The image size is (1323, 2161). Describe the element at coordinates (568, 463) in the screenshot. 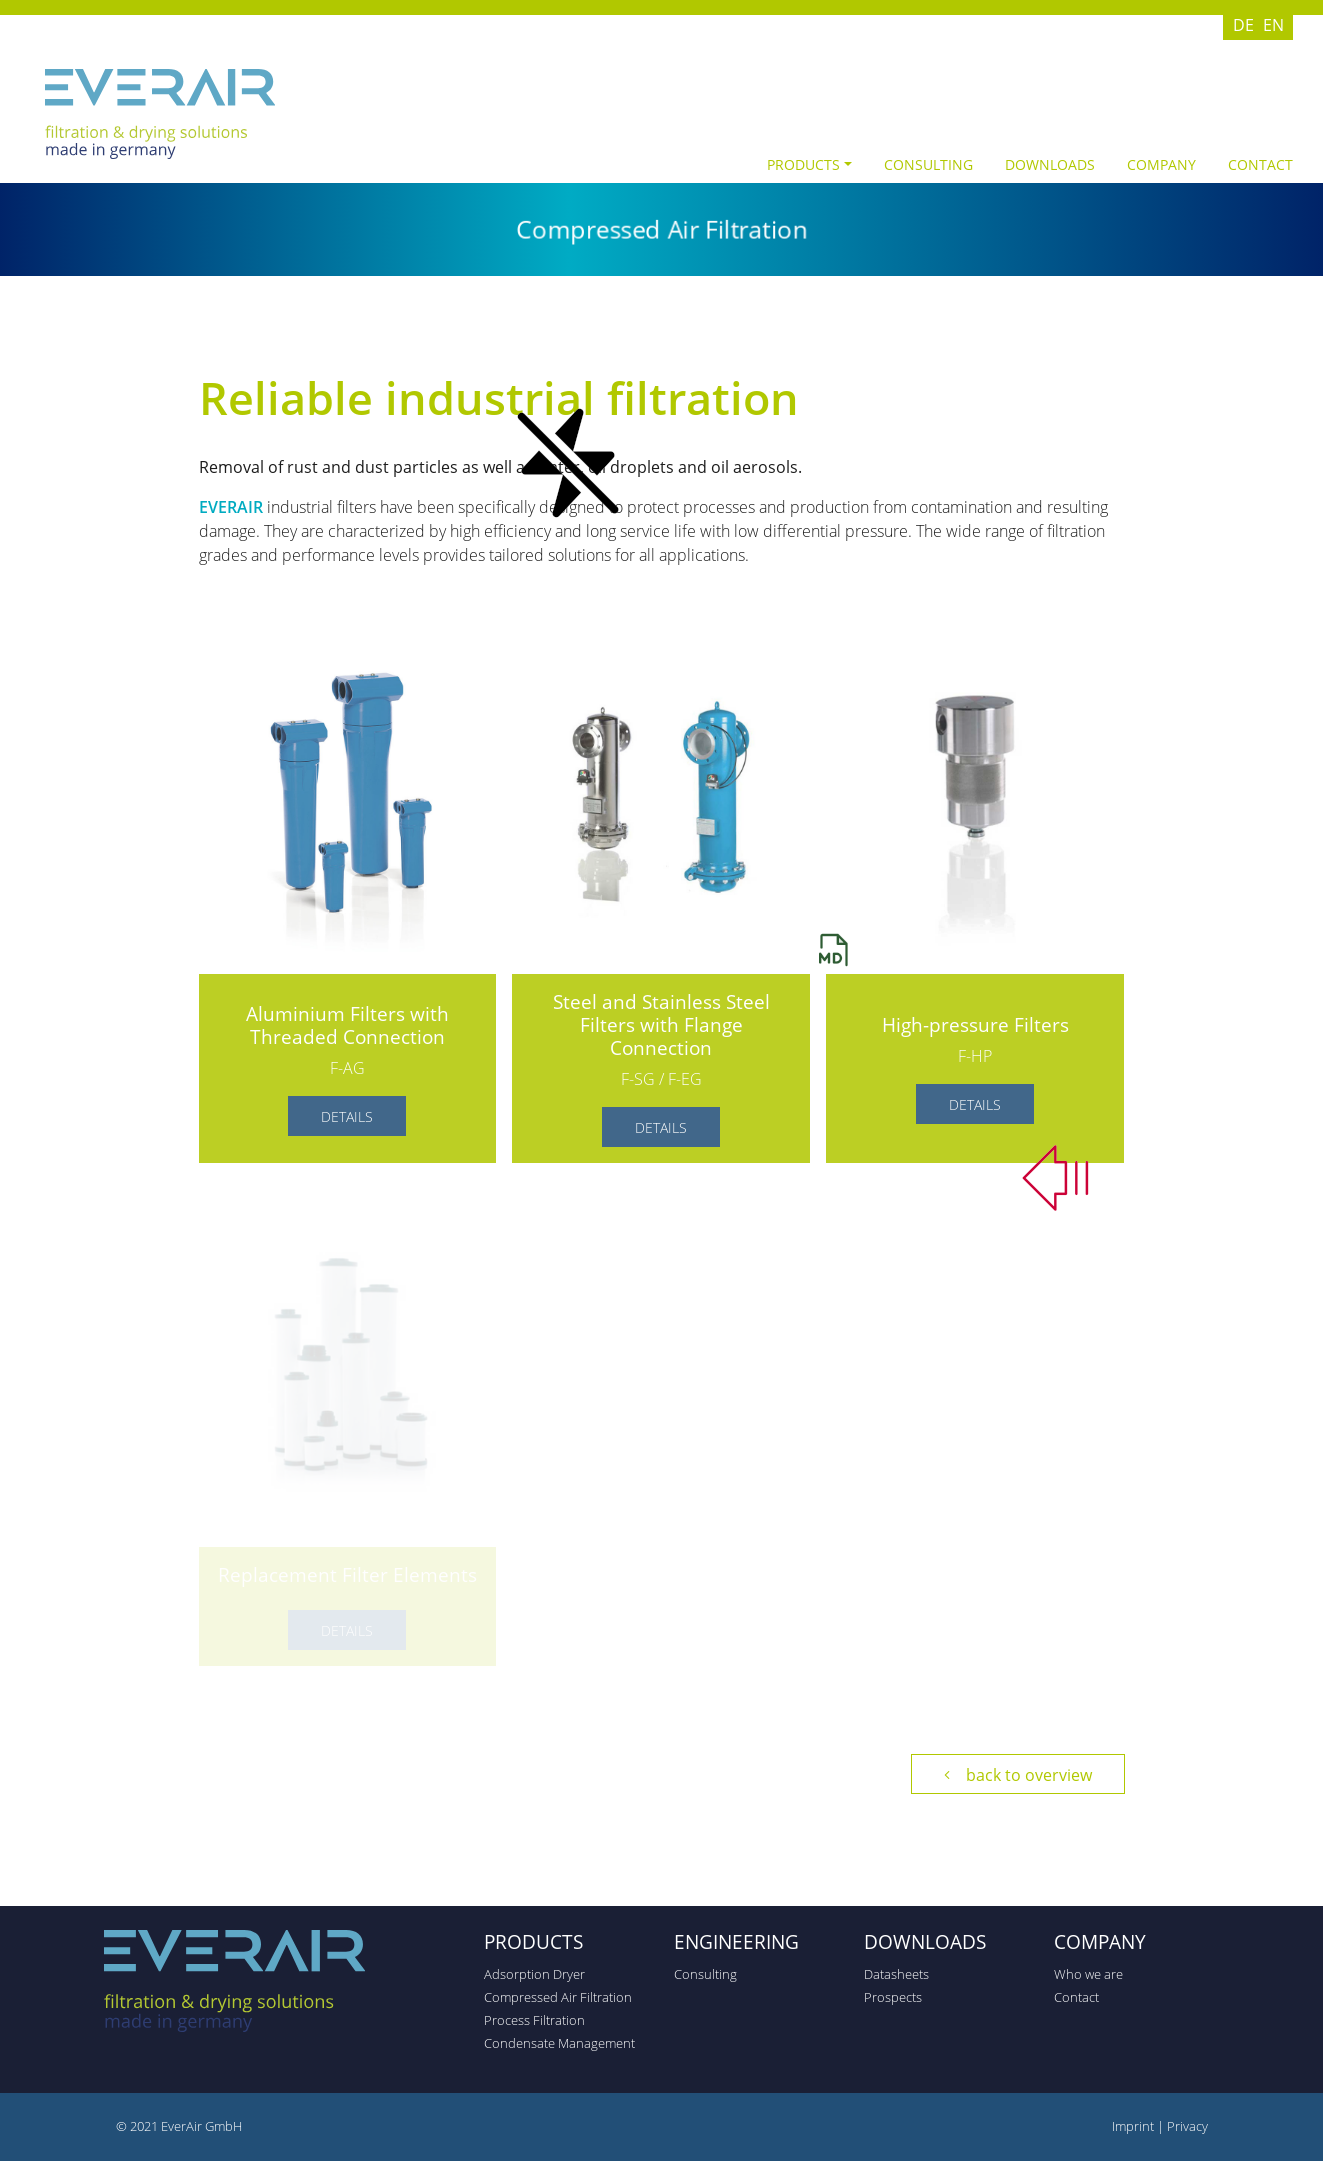

I see `flash or lightning feature disabled` at that location.